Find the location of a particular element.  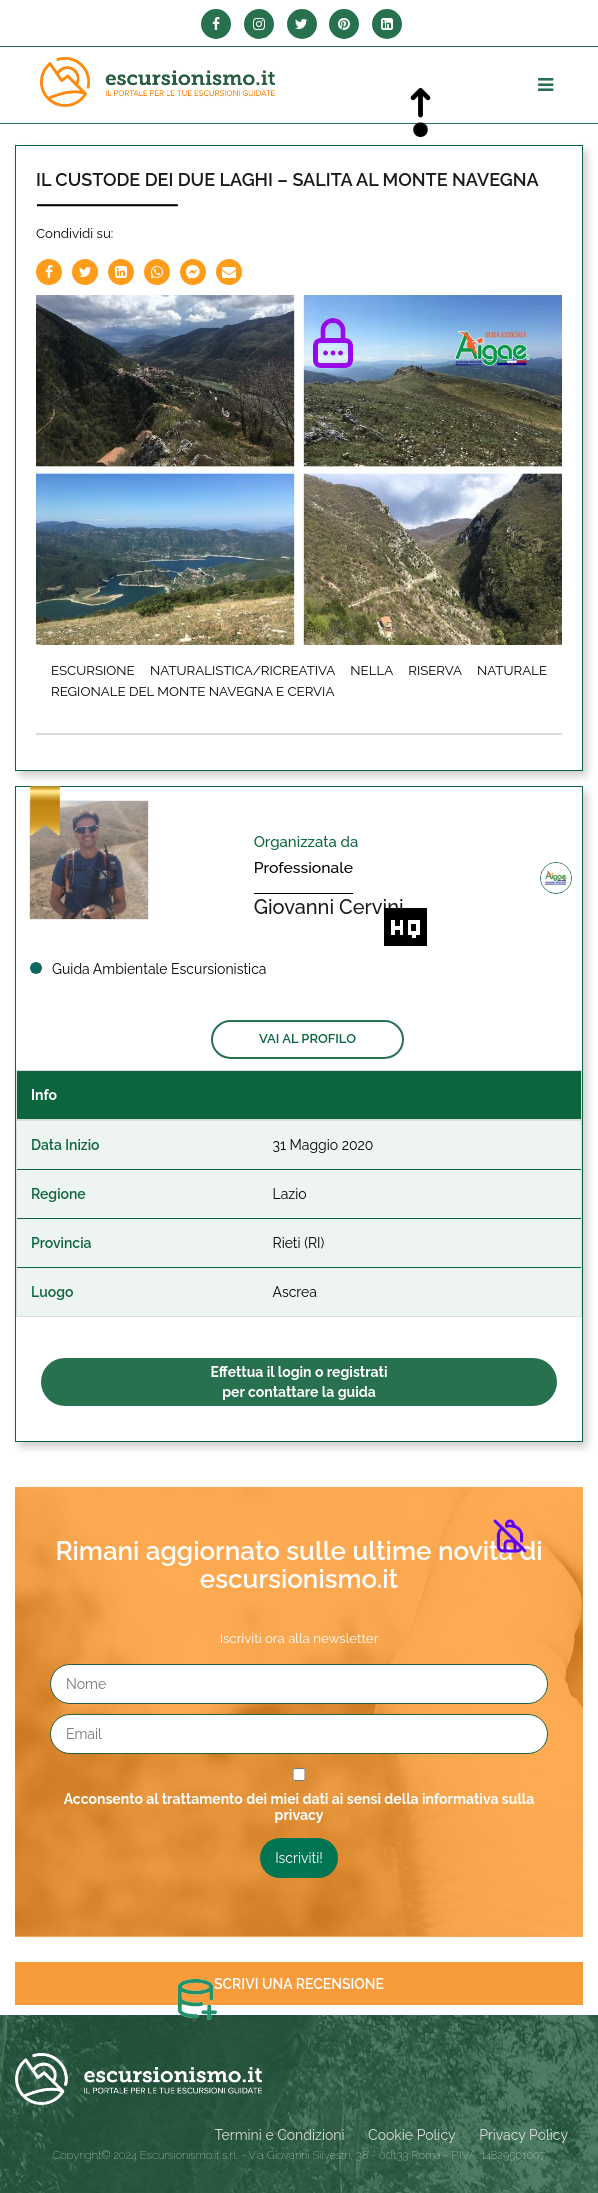

add a new database is located at coordinates (195, 1998).